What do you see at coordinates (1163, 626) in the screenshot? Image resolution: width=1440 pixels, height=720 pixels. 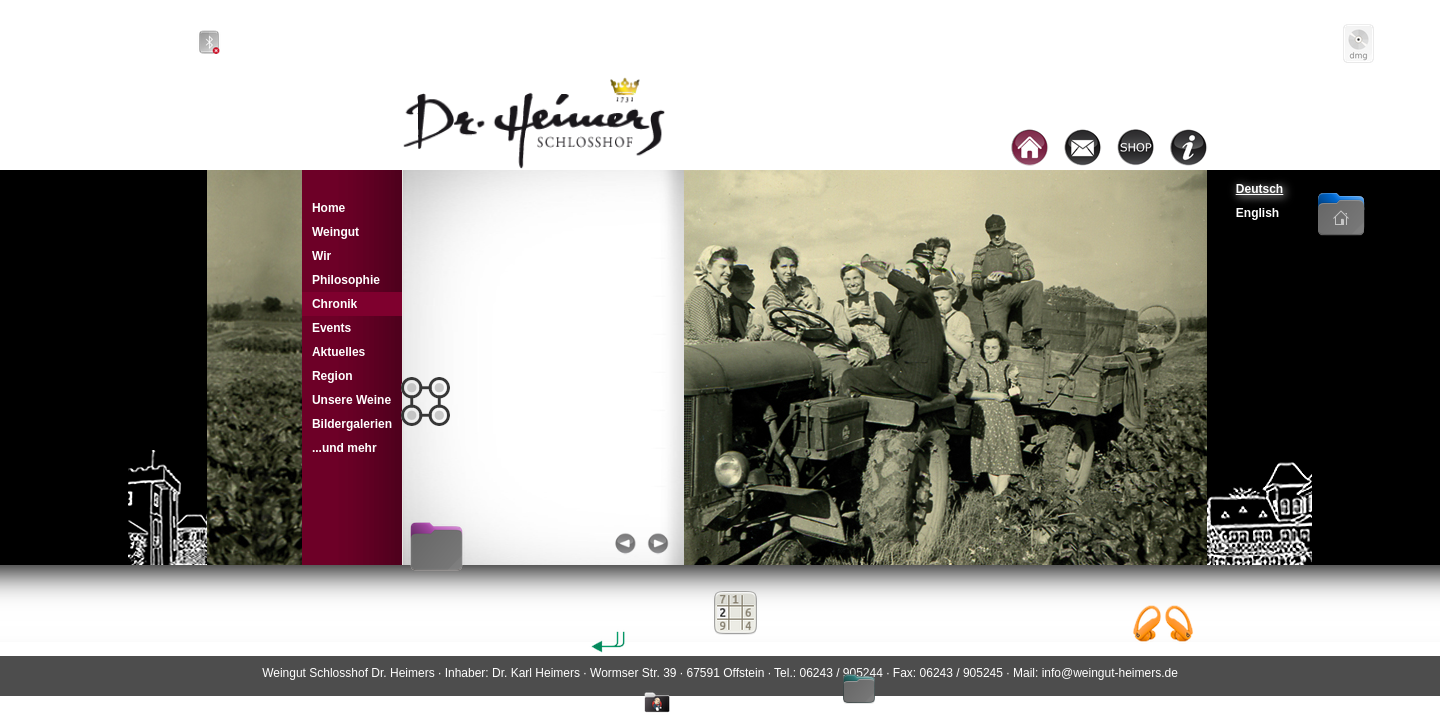 I see `connect wireless earbuds via bluetooth` at bounding box center [1163, 626].